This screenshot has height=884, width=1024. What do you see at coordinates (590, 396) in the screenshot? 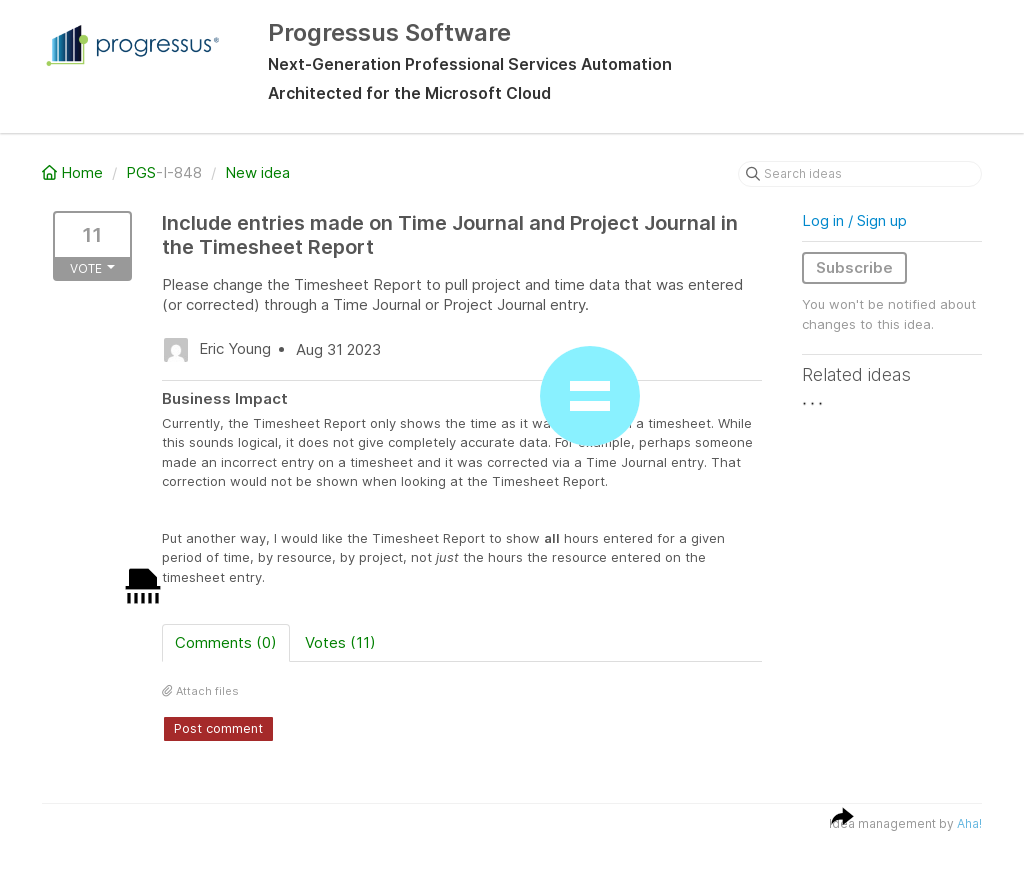
I see `creative commons no derivatives license indicator` at bounding box center [590, 396].